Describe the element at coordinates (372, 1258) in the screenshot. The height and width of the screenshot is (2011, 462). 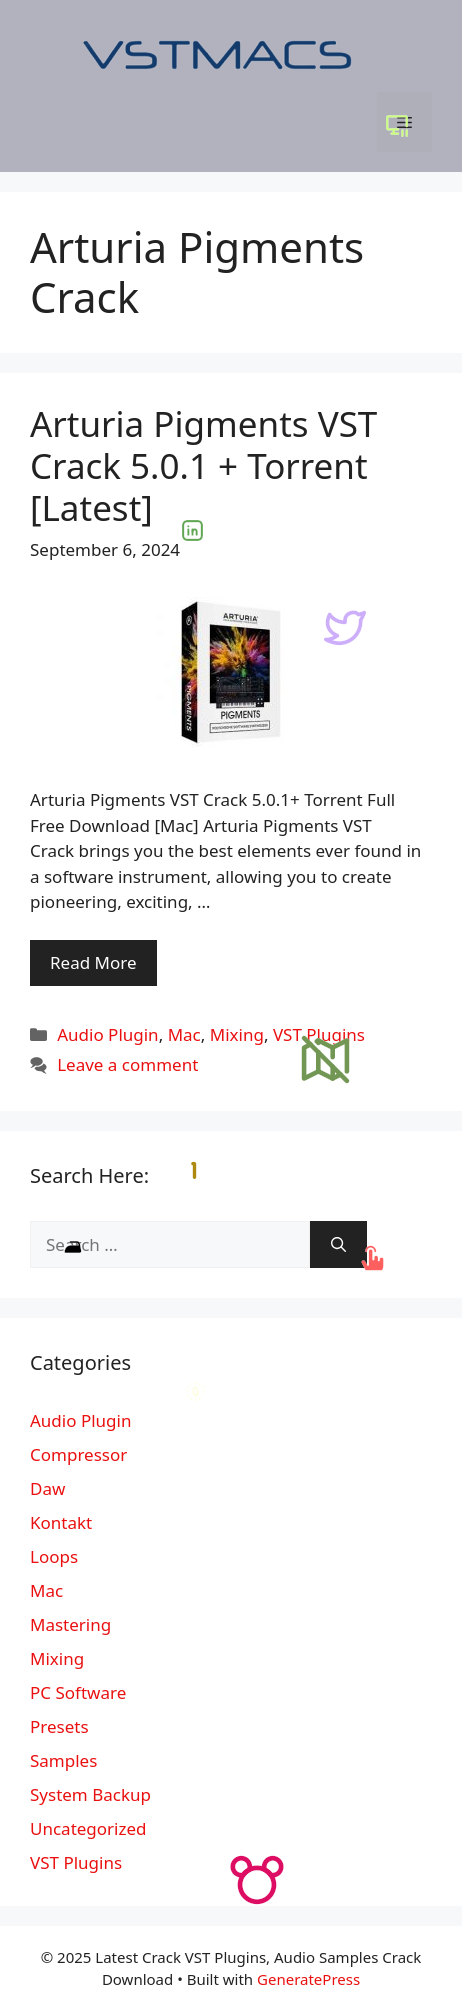
I see `tap to interact with an element` at that location.